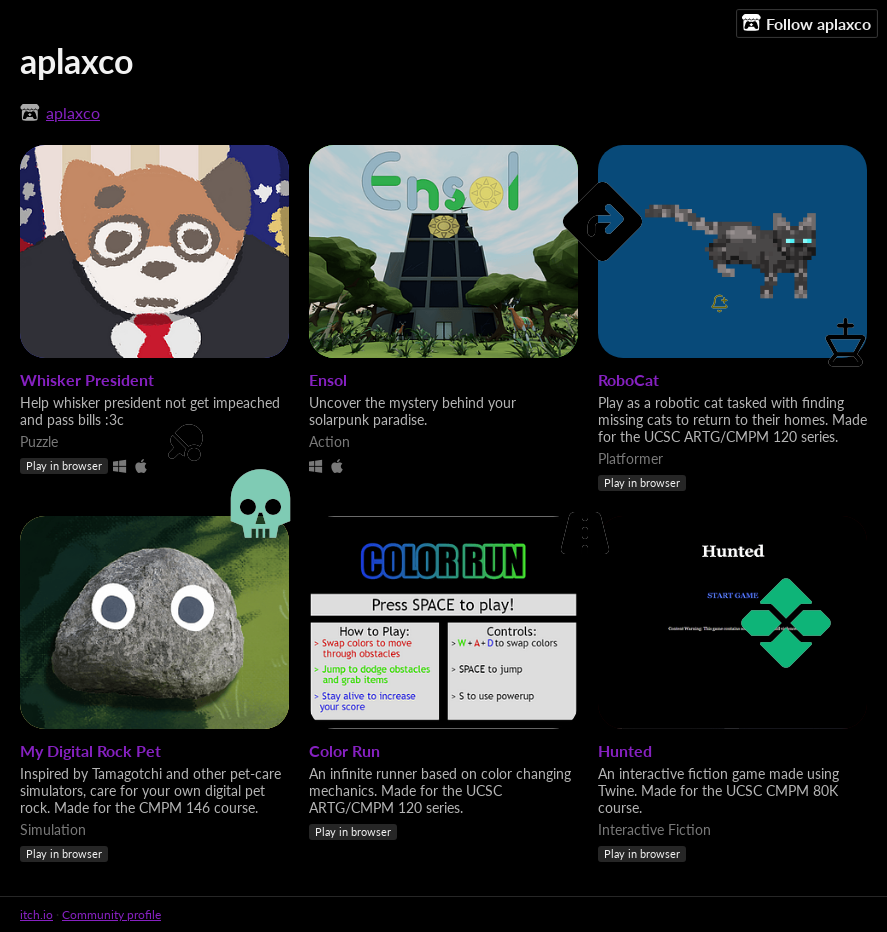  What do you see at coordinates (185, 441) in the screenshot?
I see `access table tennis or ping pong games` at bounding box center [185, 441].